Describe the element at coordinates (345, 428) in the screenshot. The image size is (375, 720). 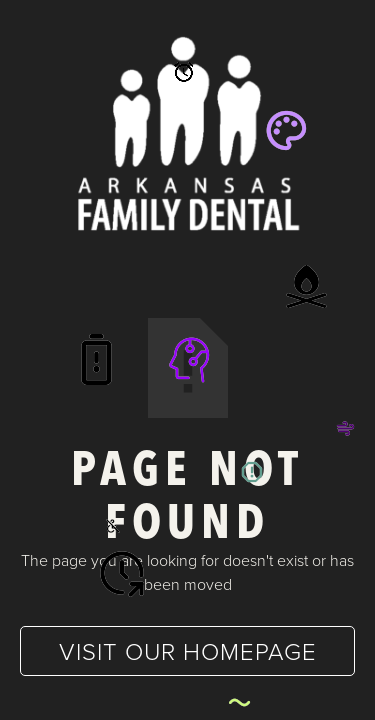
I see `view current wind conditions` at that location.